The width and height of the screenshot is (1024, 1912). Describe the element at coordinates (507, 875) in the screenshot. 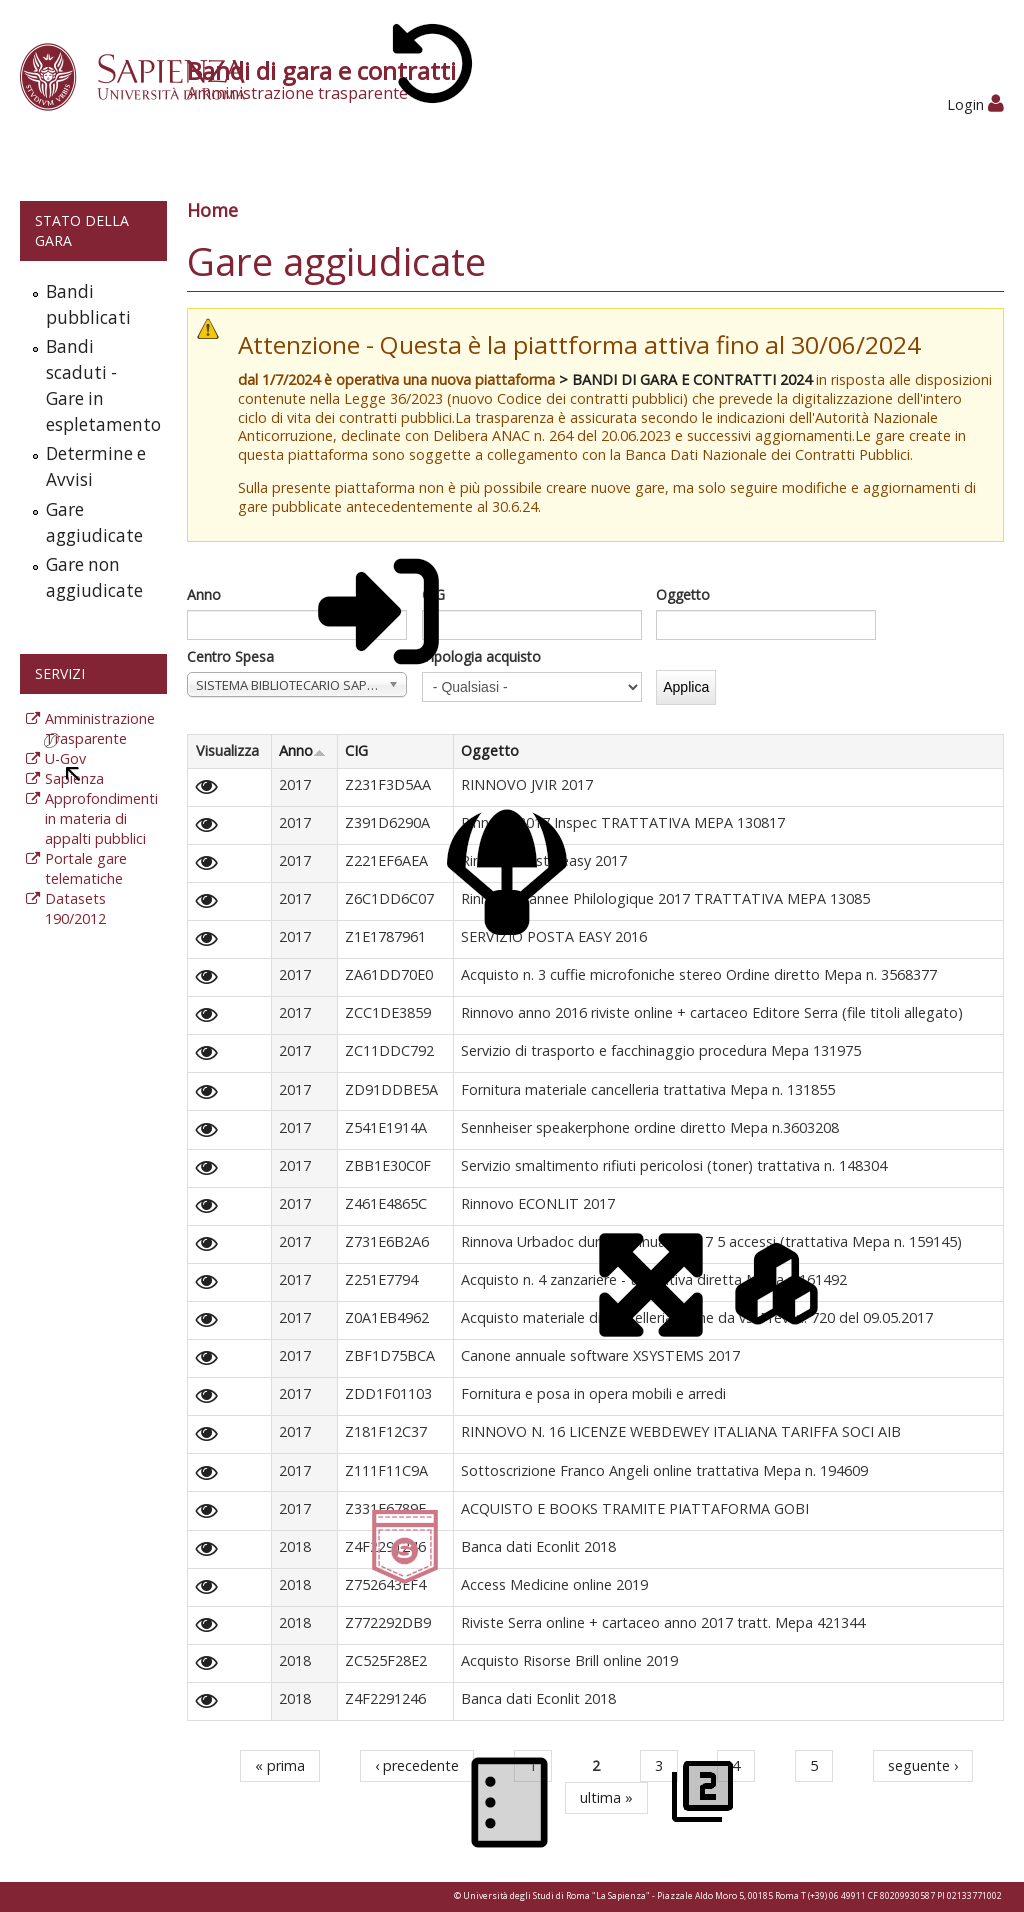

I see `request an airdrop or supply delivery` at that location.